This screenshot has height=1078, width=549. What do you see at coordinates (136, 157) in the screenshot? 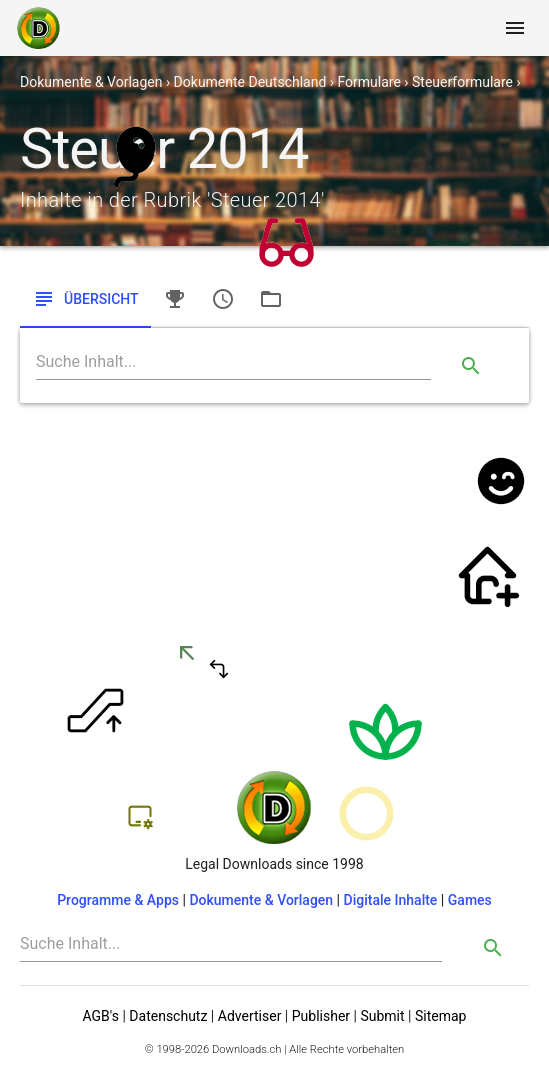
I see `celebrate a milestone or achievement` at bounding box center [136, 157].